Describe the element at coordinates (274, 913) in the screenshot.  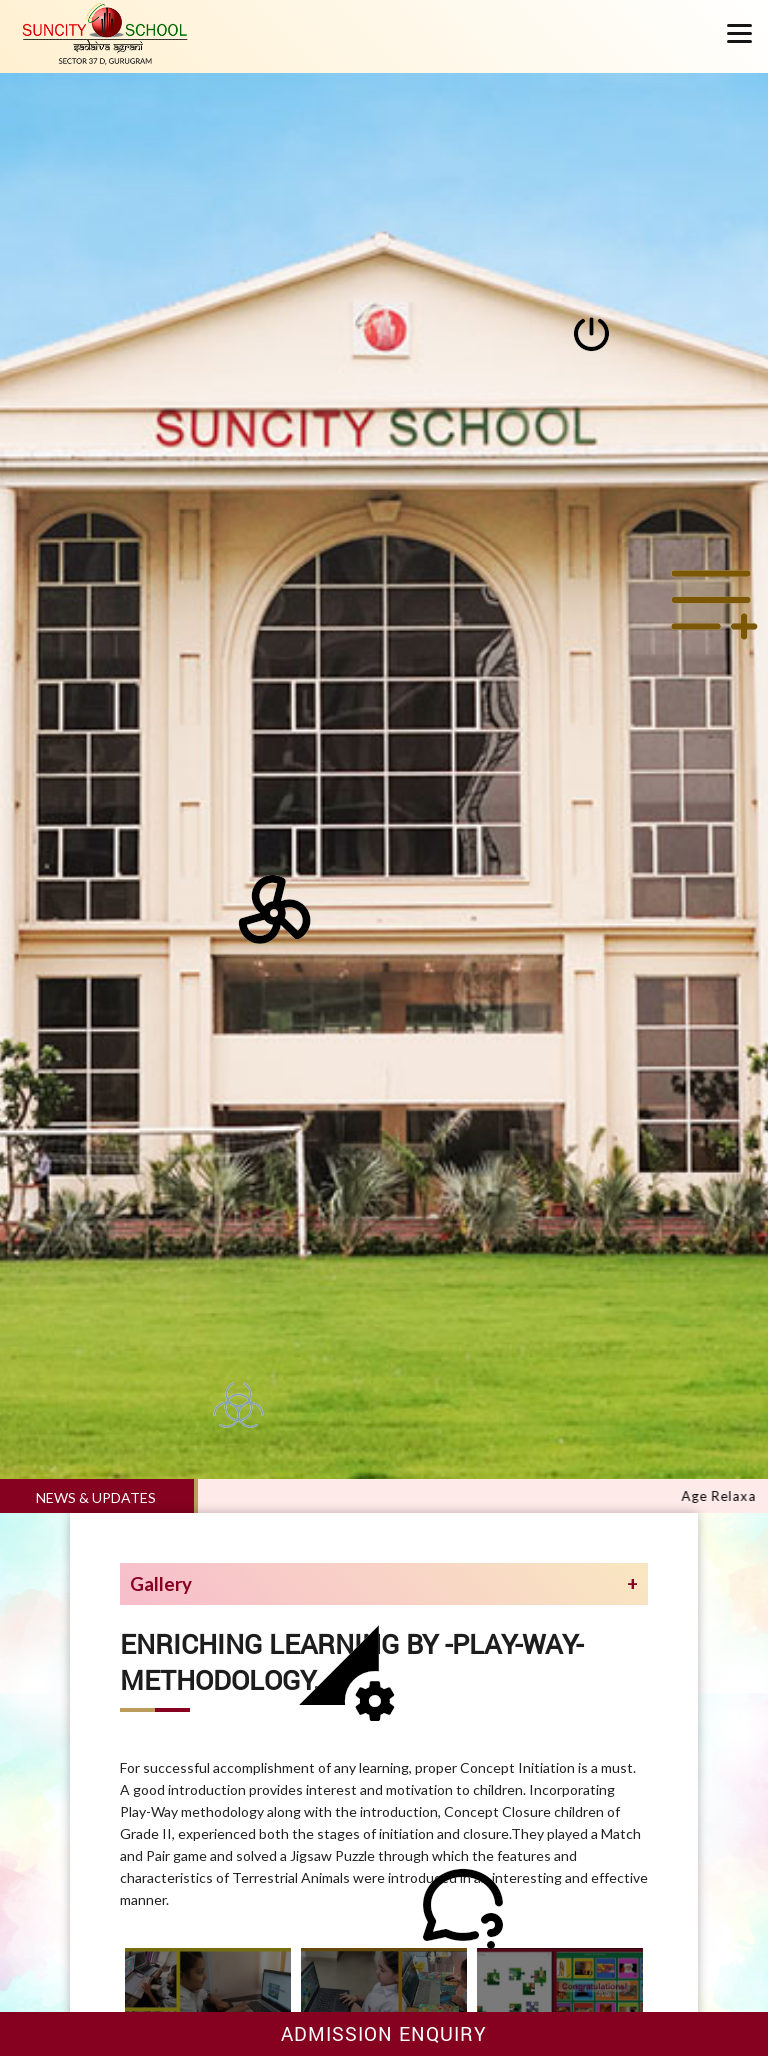
I see `control fan or ventilation settings` at that location.